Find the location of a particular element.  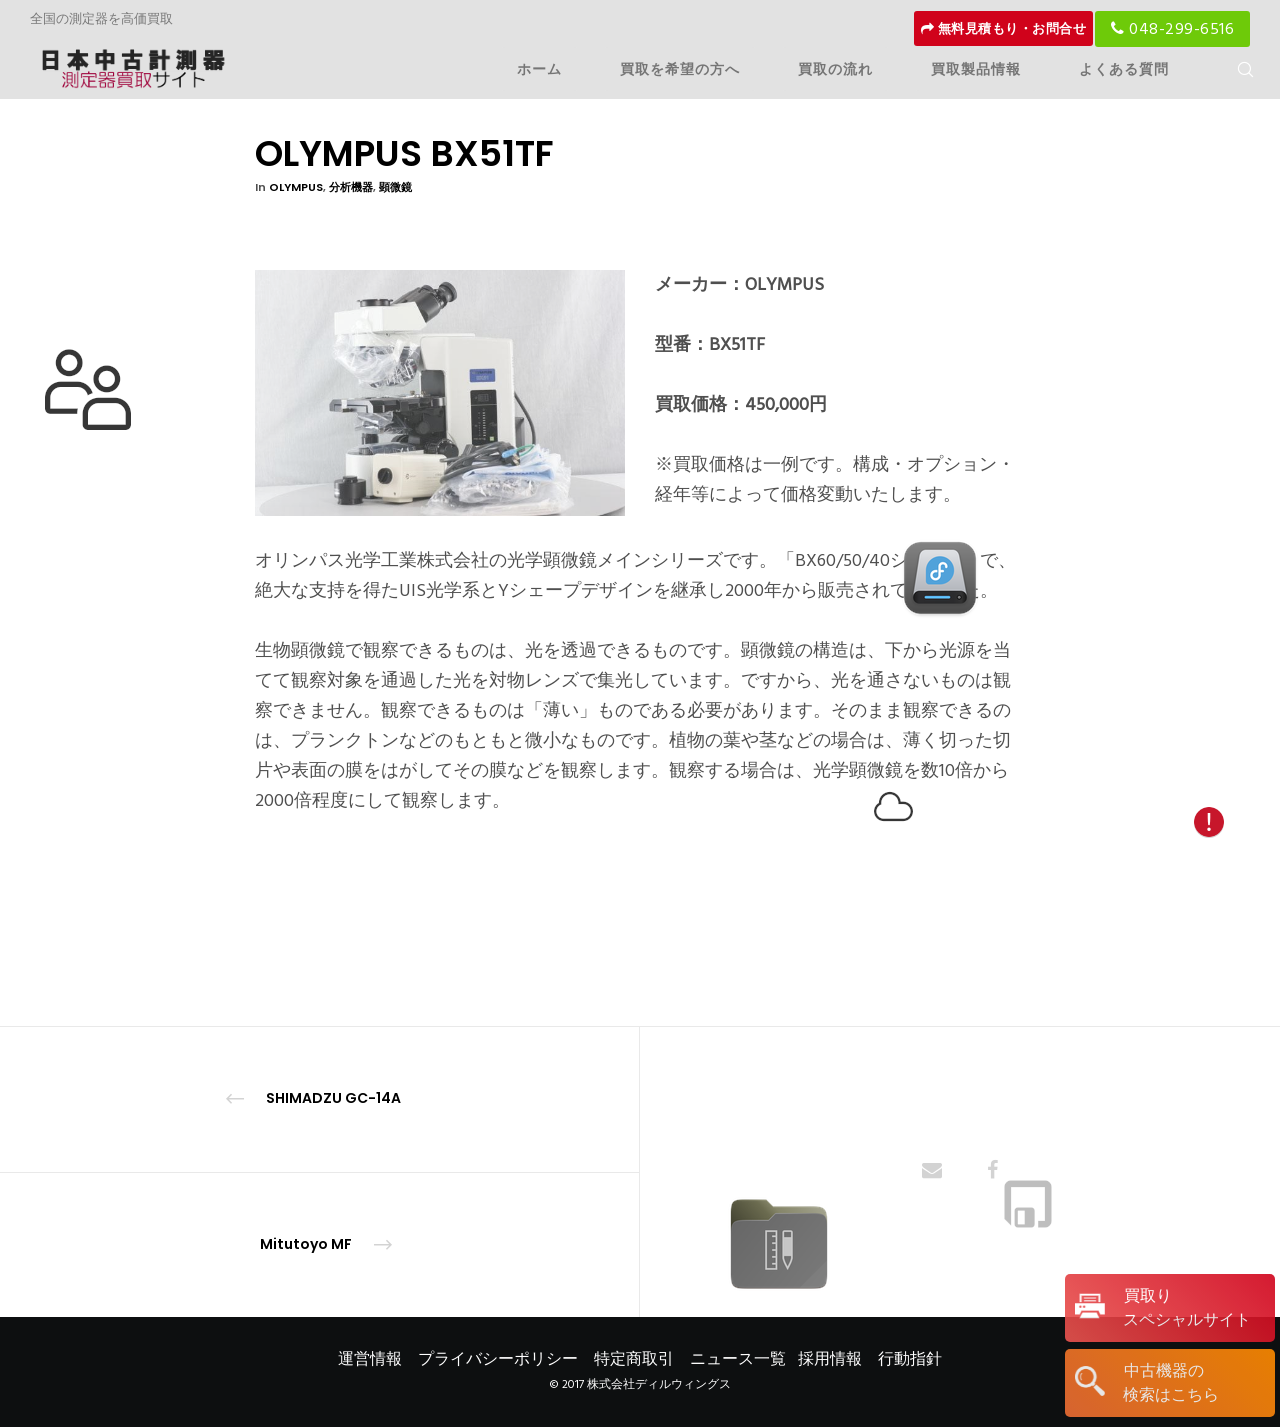

launch fedora linux installer is located at coordinates (940, 578).